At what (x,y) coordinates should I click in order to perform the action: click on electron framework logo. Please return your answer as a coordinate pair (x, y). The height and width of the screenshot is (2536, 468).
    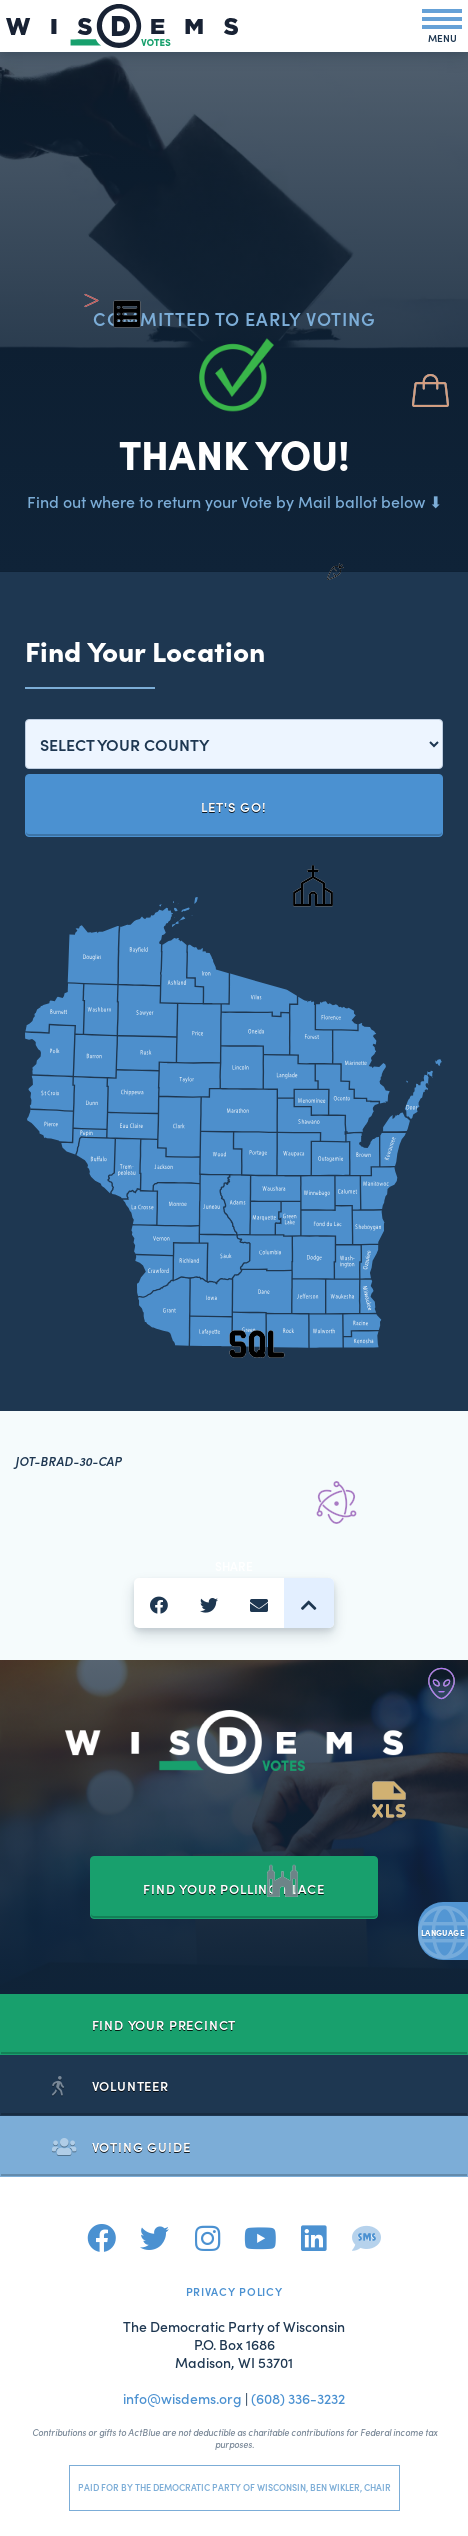
    Looking at the image, I should click on (336, 1502).